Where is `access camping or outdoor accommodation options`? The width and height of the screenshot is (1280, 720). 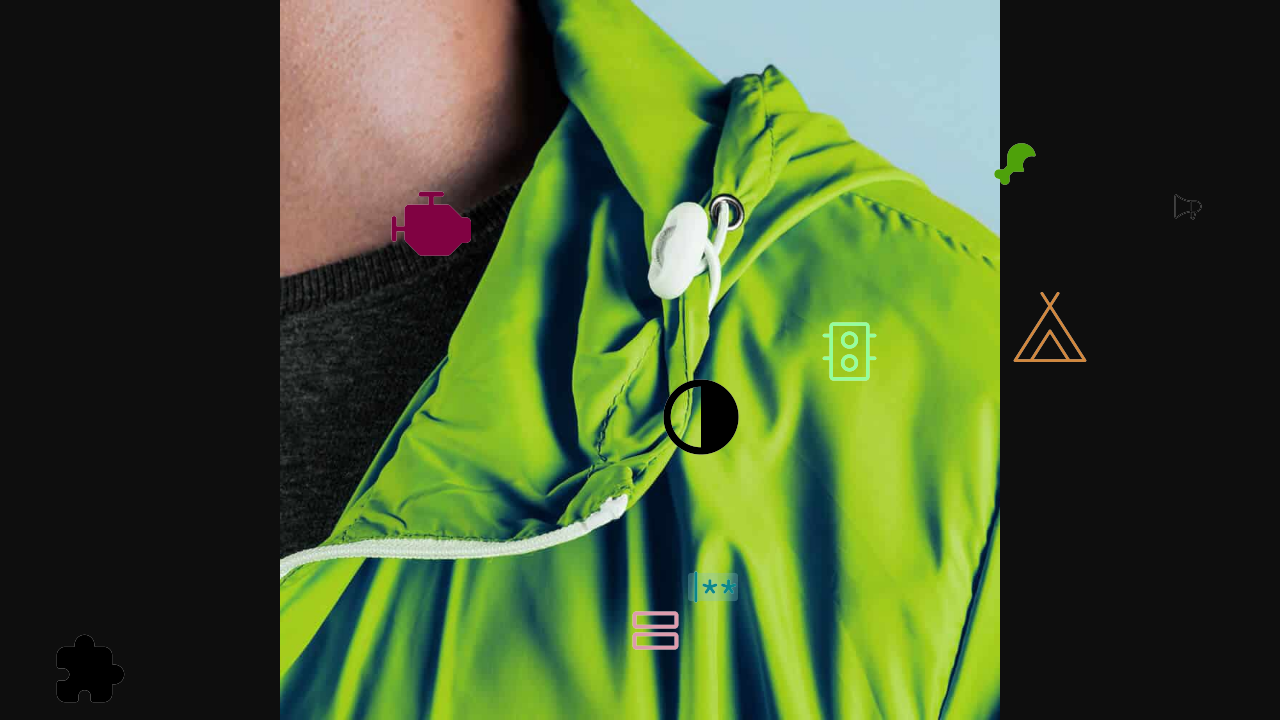
access camping or outdoor accommodation options is located at coordinates (1050, 331).